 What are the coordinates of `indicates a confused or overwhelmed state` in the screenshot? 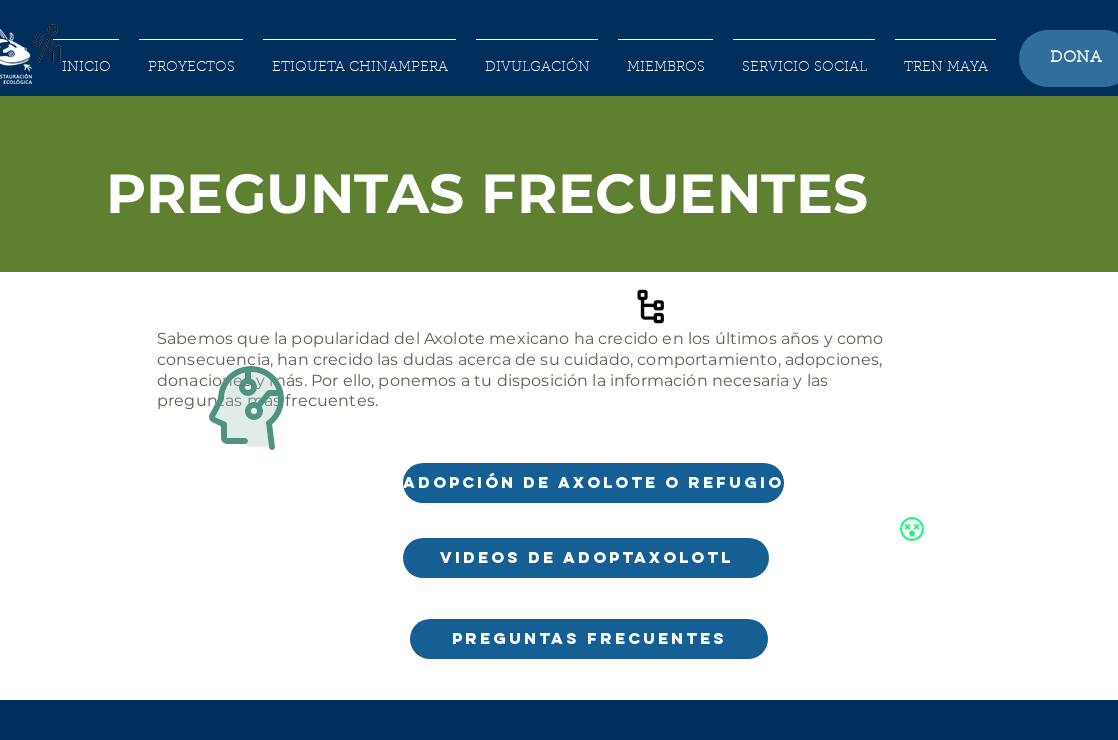 It's located at (912, 529).